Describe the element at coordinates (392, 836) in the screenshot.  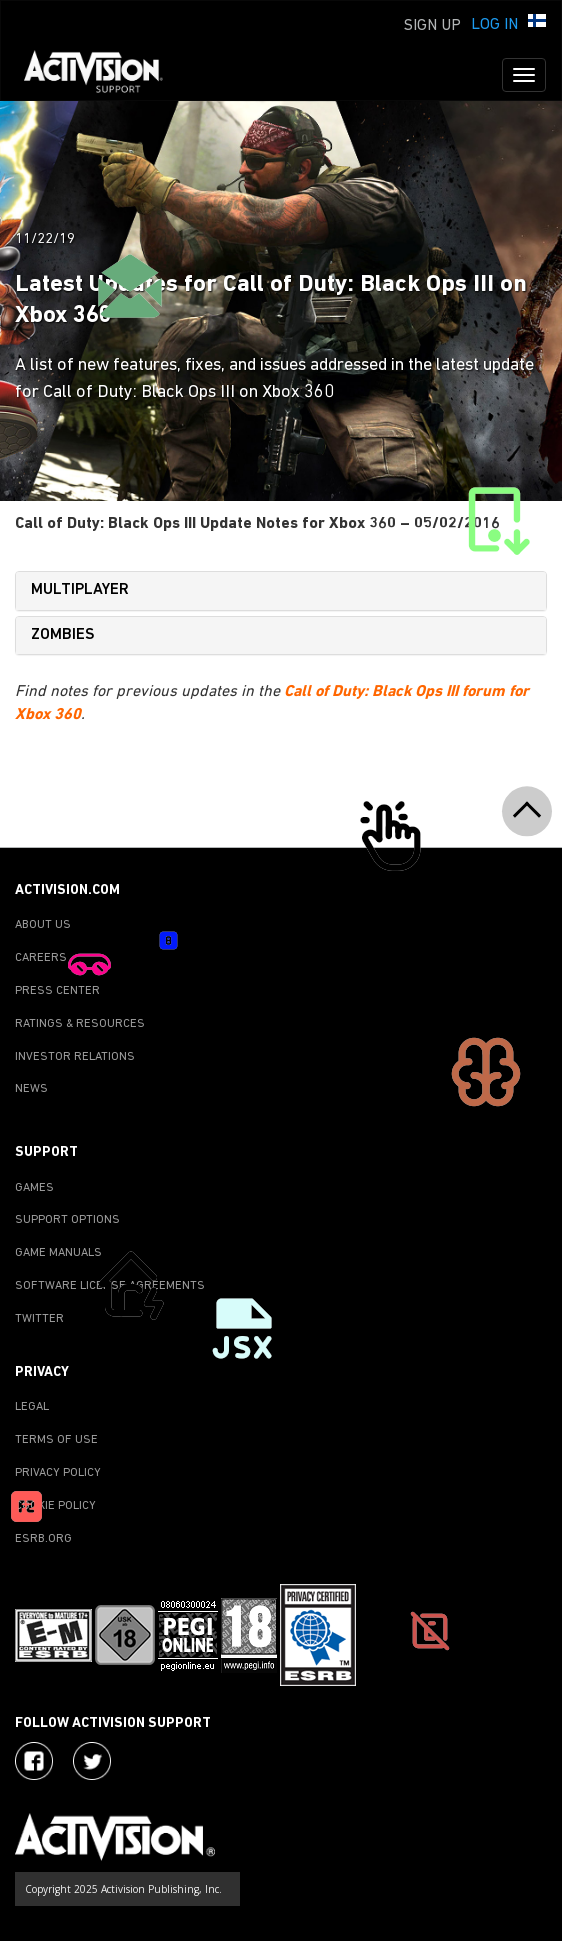
I see `tap or click to interact` at that location.